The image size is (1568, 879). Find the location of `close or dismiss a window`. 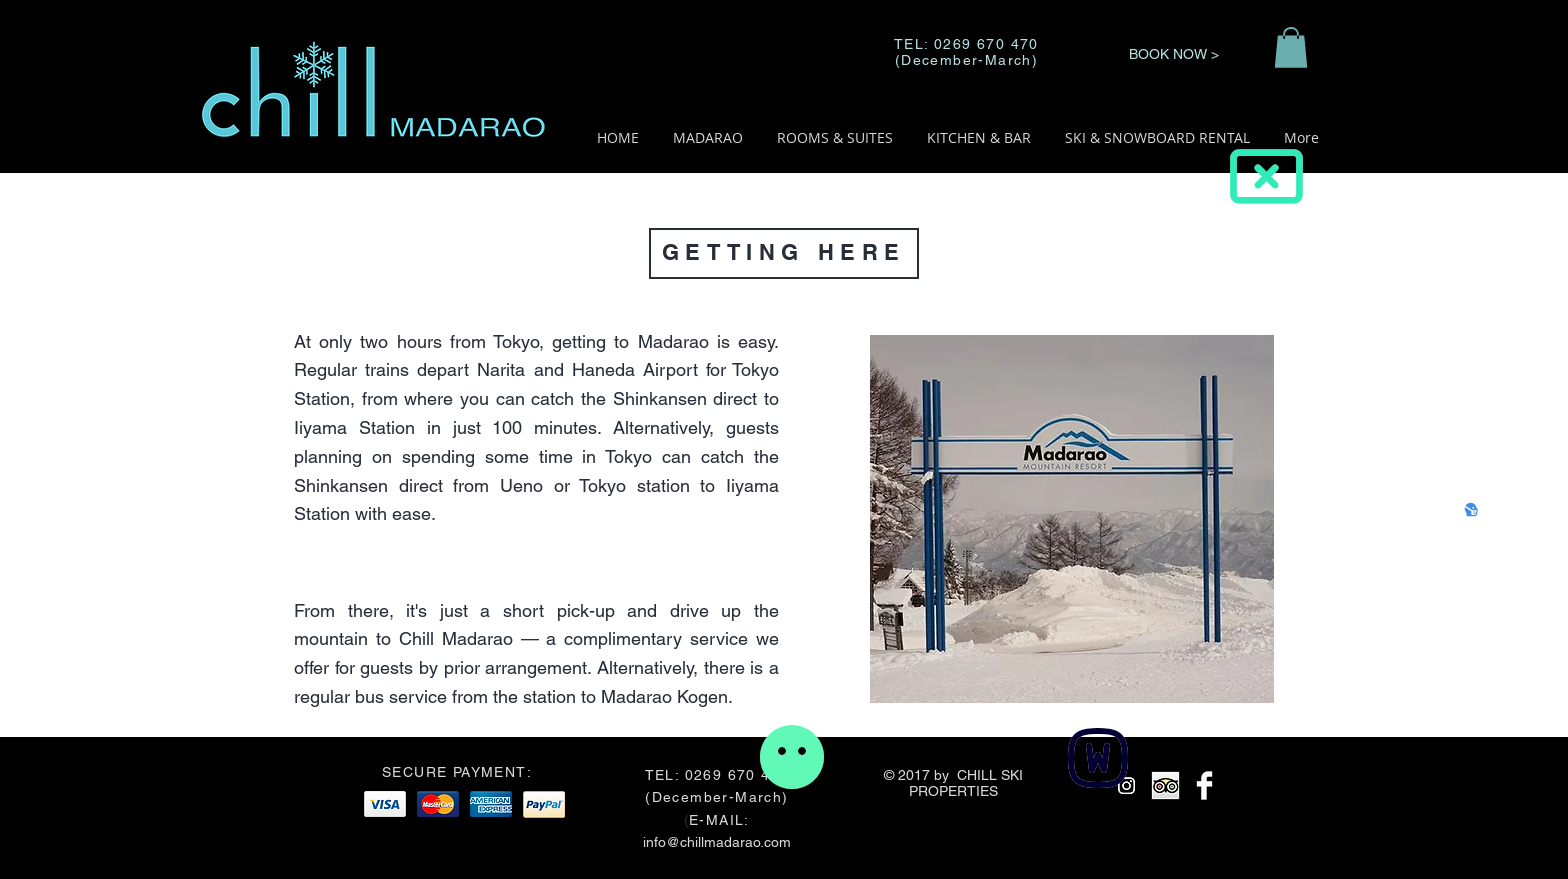

close or dismiss a window is located at coordinates (1266, 176).